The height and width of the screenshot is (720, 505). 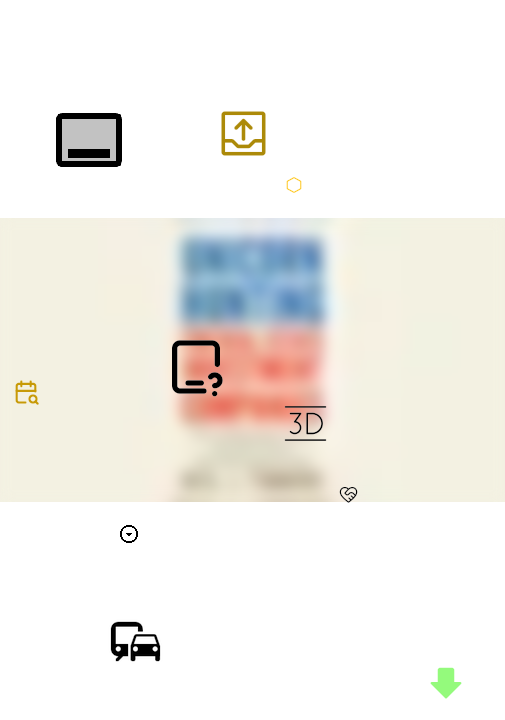 What do you see at coordinates (196, 367) in the screenshot?
I see `iPad help or troubleshooting` at bounding box center [196, 367].